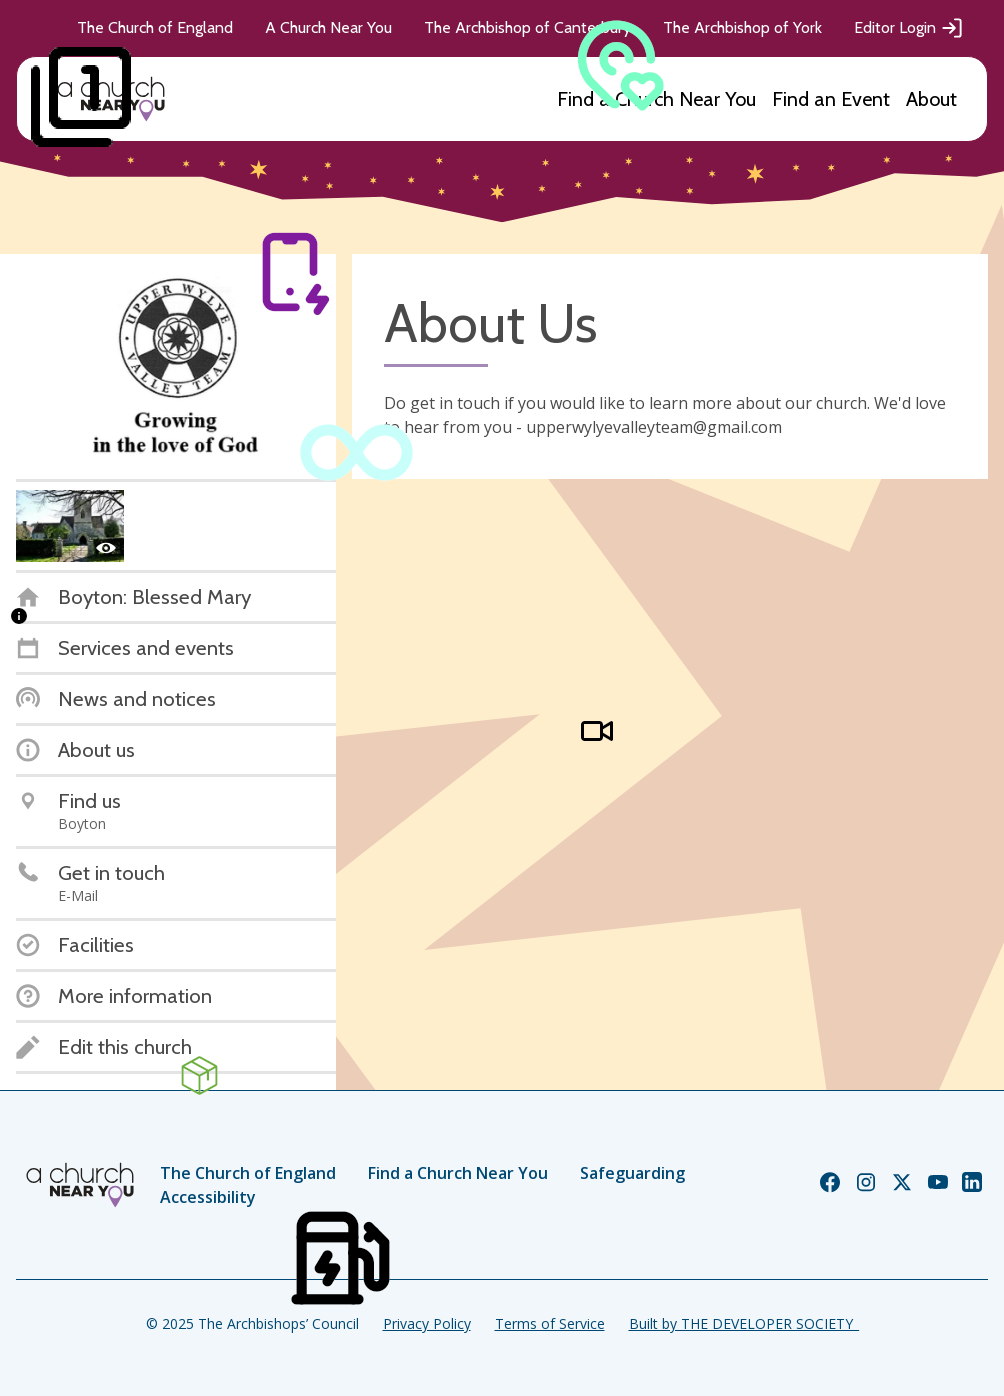 The height and width of the screenshot is (1396, 1004). I want to click on view more information or details, so click(19, 616).